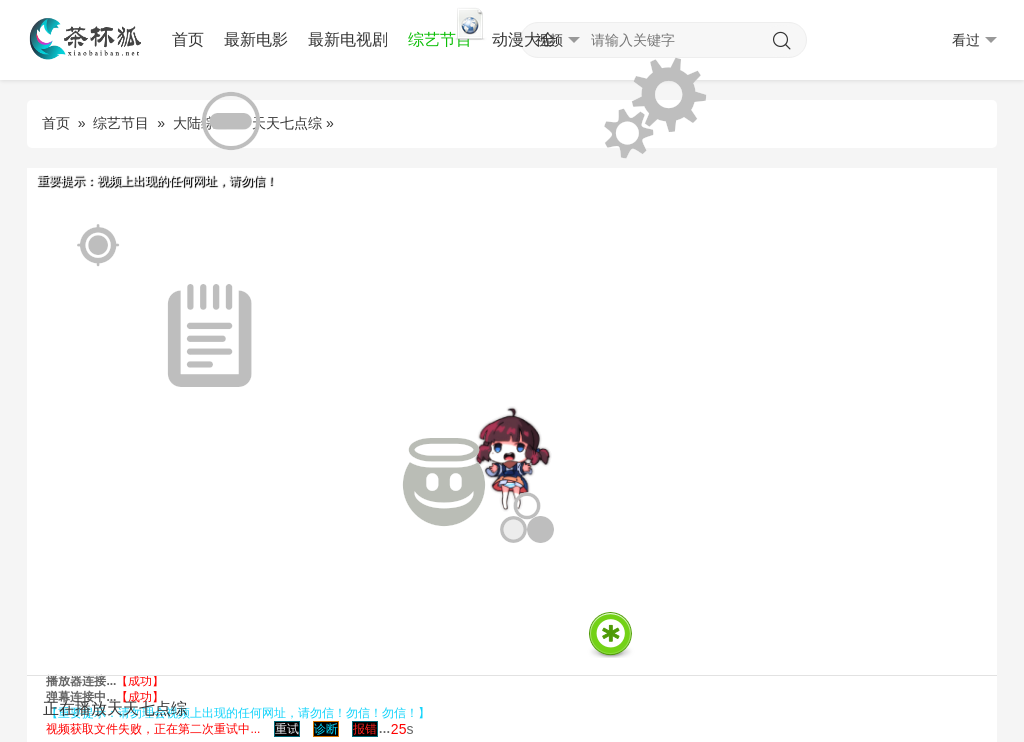 This screenshot has height=742, width=1024. Describe the element at coordinates (206, 335) in the screenshot. I see `open text editor application` at that location.